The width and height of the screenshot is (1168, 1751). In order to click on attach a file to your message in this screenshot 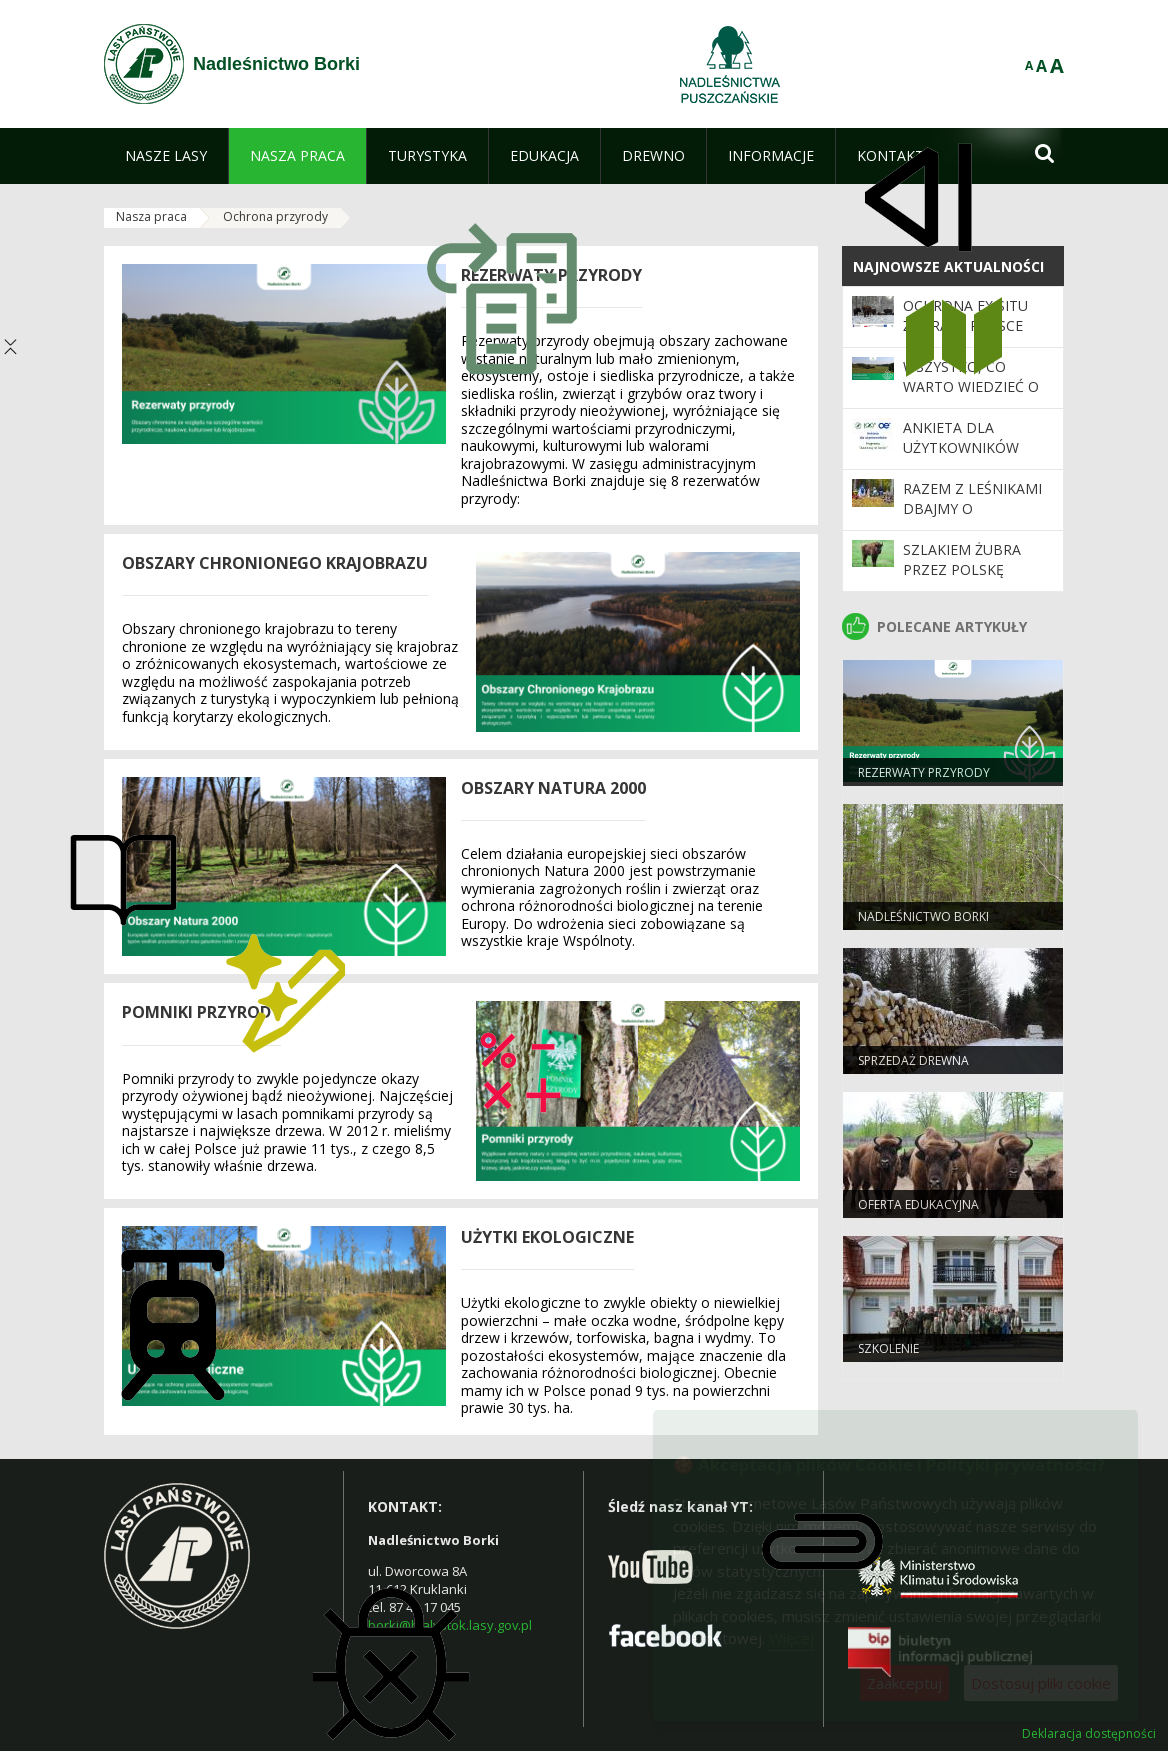, I will do `click(822, 1541)`.